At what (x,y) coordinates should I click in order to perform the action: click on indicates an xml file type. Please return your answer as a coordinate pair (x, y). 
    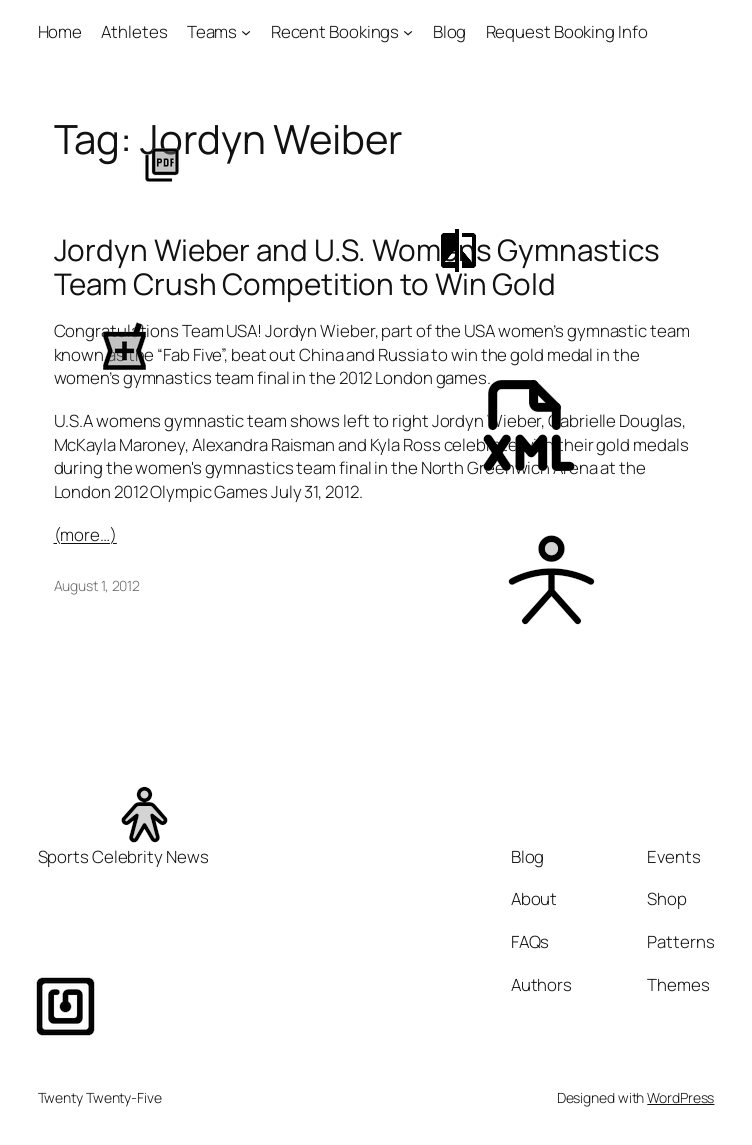
    Looking at the image, I should click on (524, 425).